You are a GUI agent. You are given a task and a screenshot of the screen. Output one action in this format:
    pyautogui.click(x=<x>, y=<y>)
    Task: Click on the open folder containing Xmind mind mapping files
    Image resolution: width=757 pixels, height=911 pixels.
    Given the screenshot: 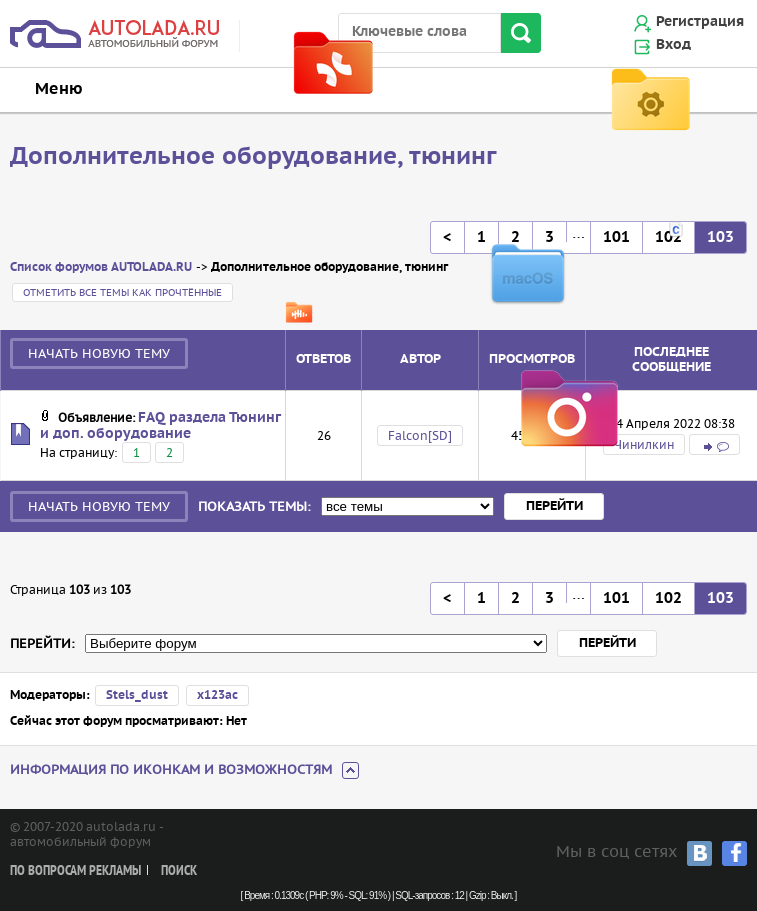 What is the action you would take?
    pyautogui.click(x=333, y=65)
    